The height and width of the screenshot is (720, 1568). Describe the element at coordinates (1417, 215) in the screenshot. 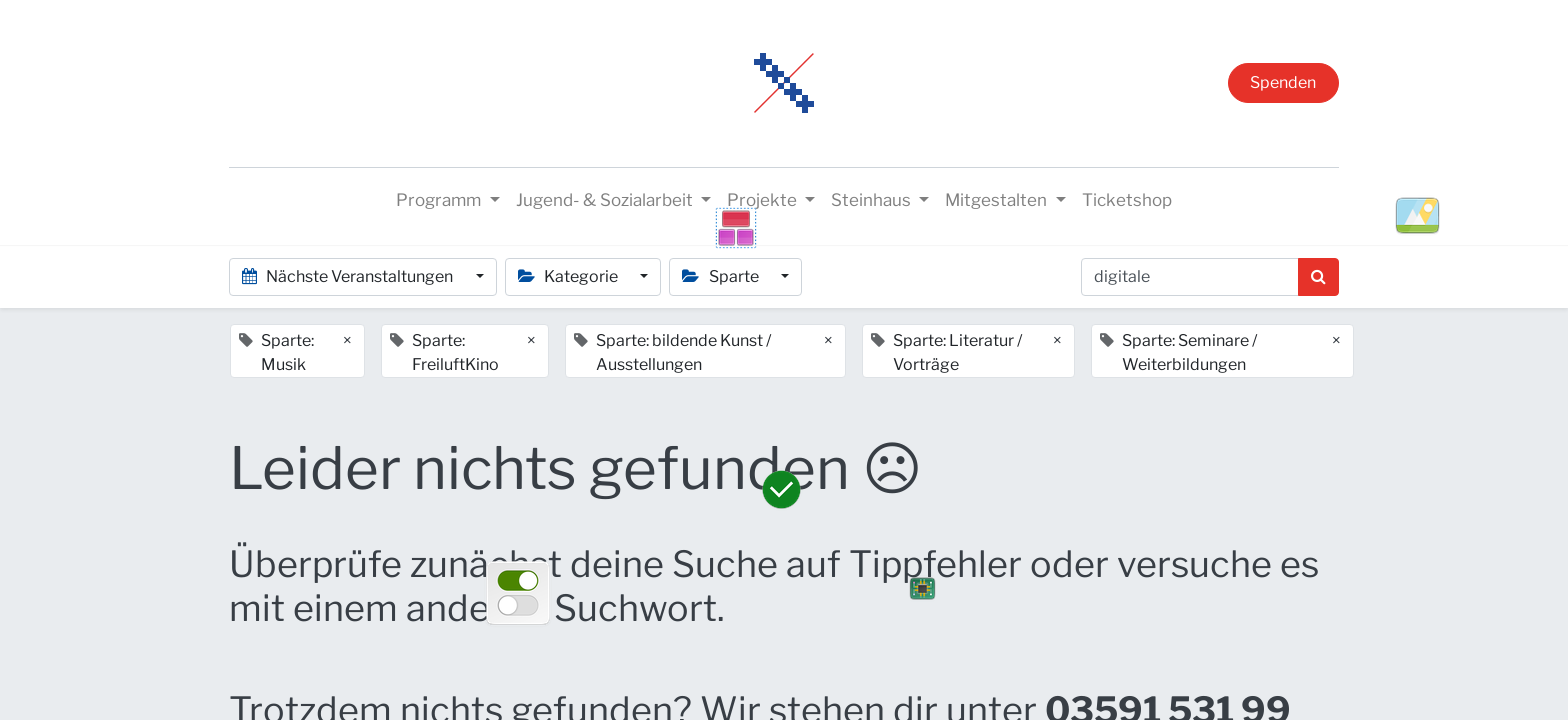

I see `open the photos app` at that location.